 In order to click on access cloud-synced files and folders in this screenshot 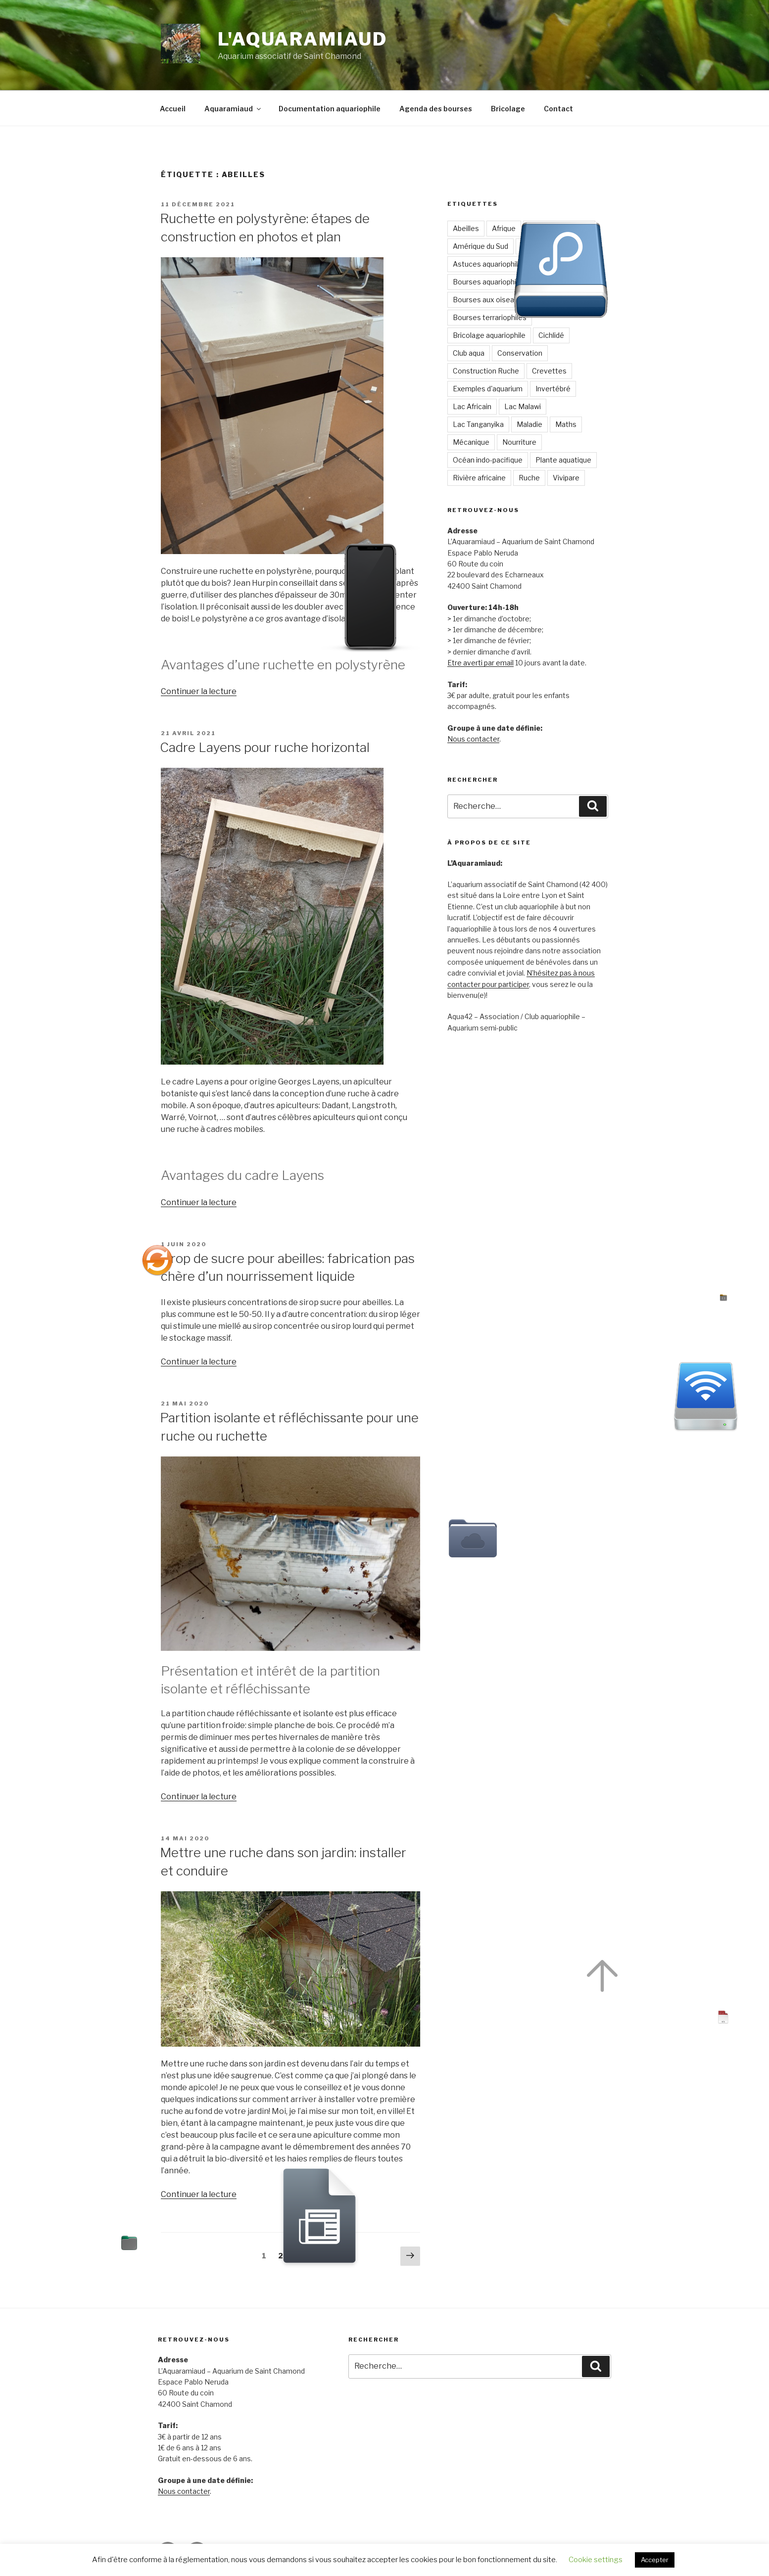, I will do `click(473, 1538)`.